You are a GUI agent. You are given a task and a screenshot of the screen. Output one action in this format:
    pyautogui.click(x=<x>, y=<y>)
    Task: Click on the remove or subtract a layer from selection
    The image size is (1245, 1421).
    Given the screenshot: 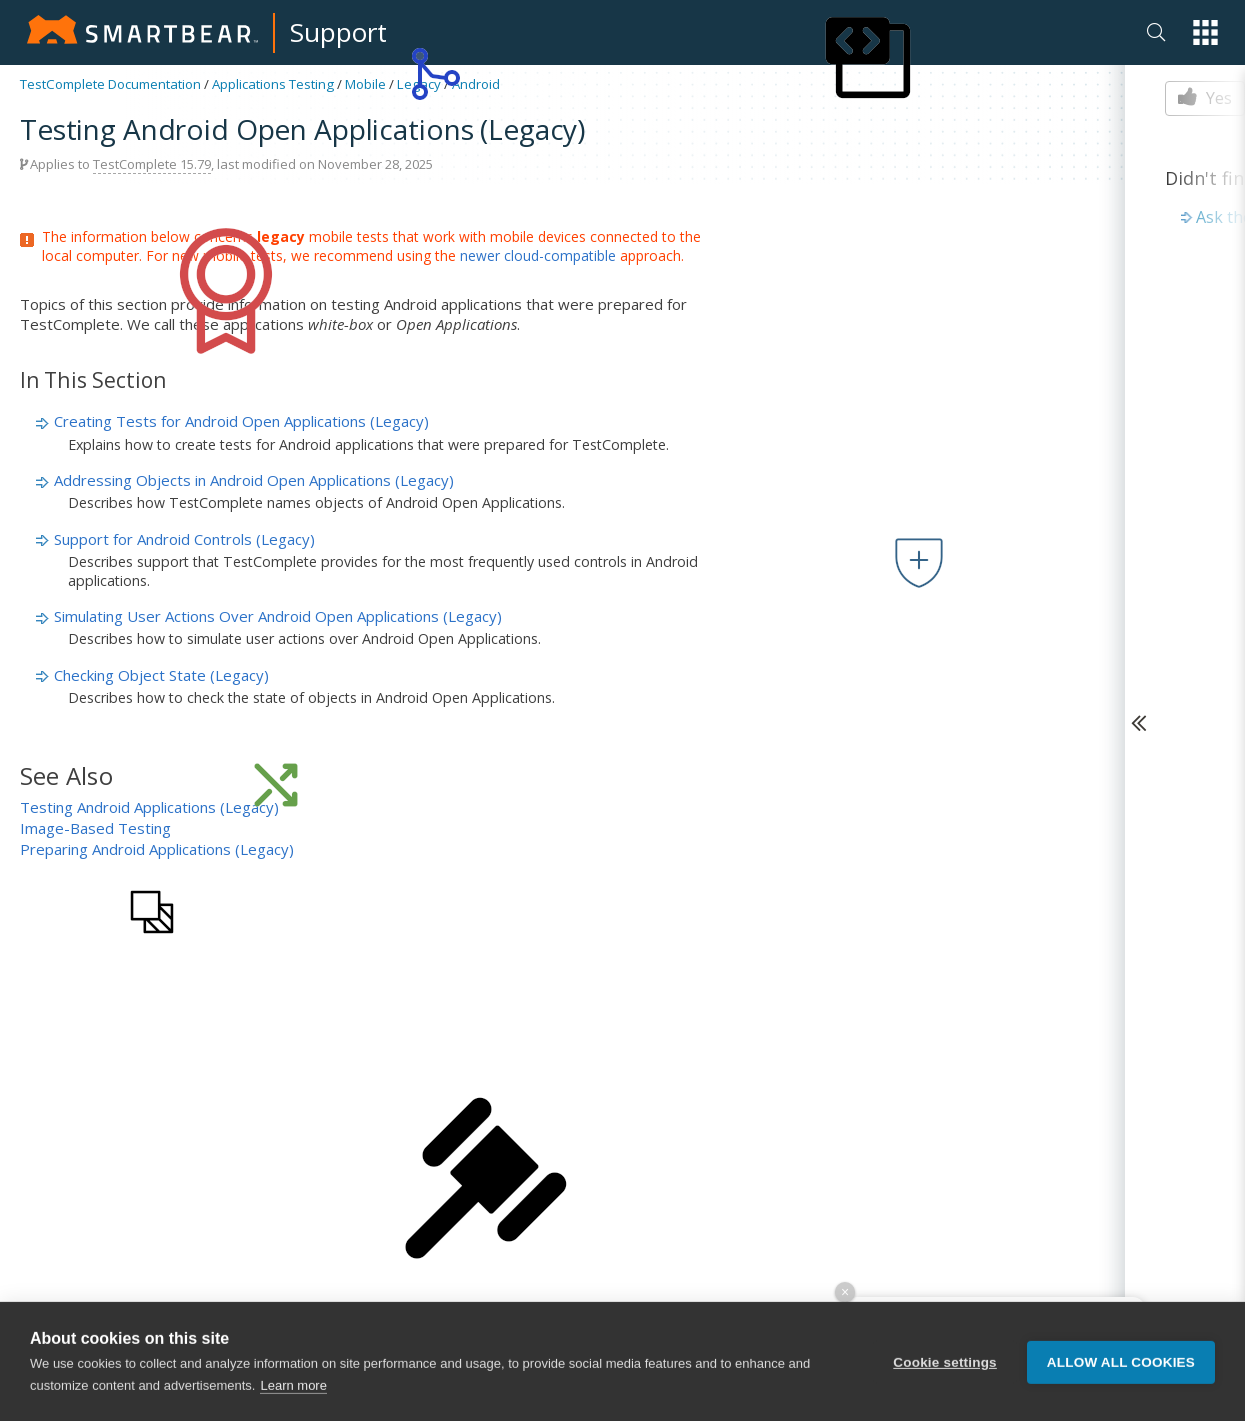 What is the action you would take?
    pyautogui.click(x=152, y=912)
    